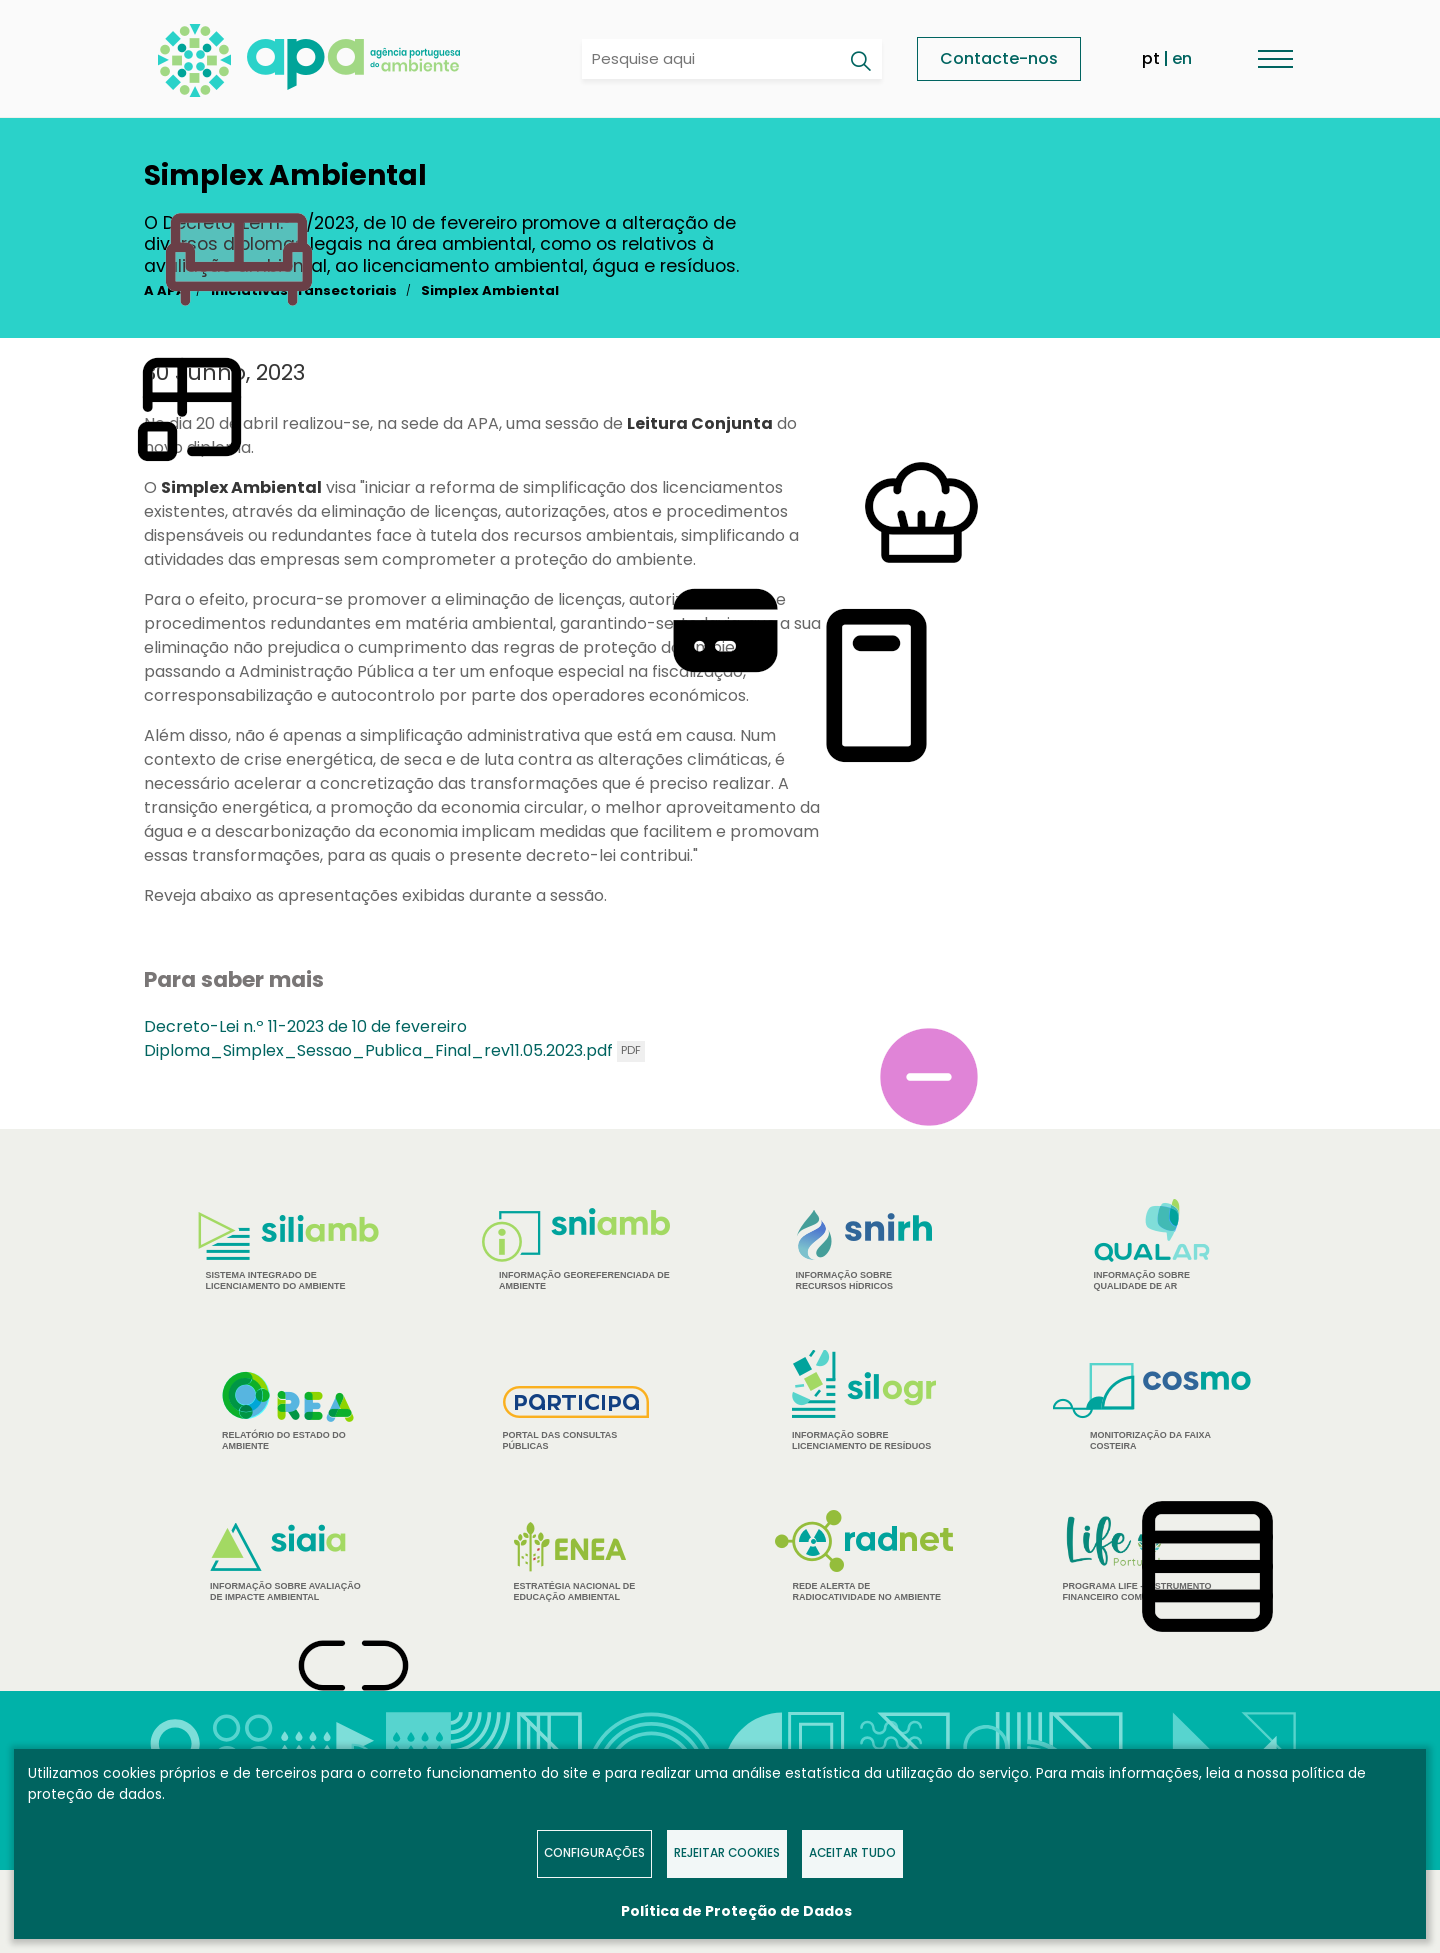 This screenshot has height=1953, width=1440. What do you see at coordinates (725, 630) in the screenshot?
I see `manage payment methods` at bounding box center [725, 630].